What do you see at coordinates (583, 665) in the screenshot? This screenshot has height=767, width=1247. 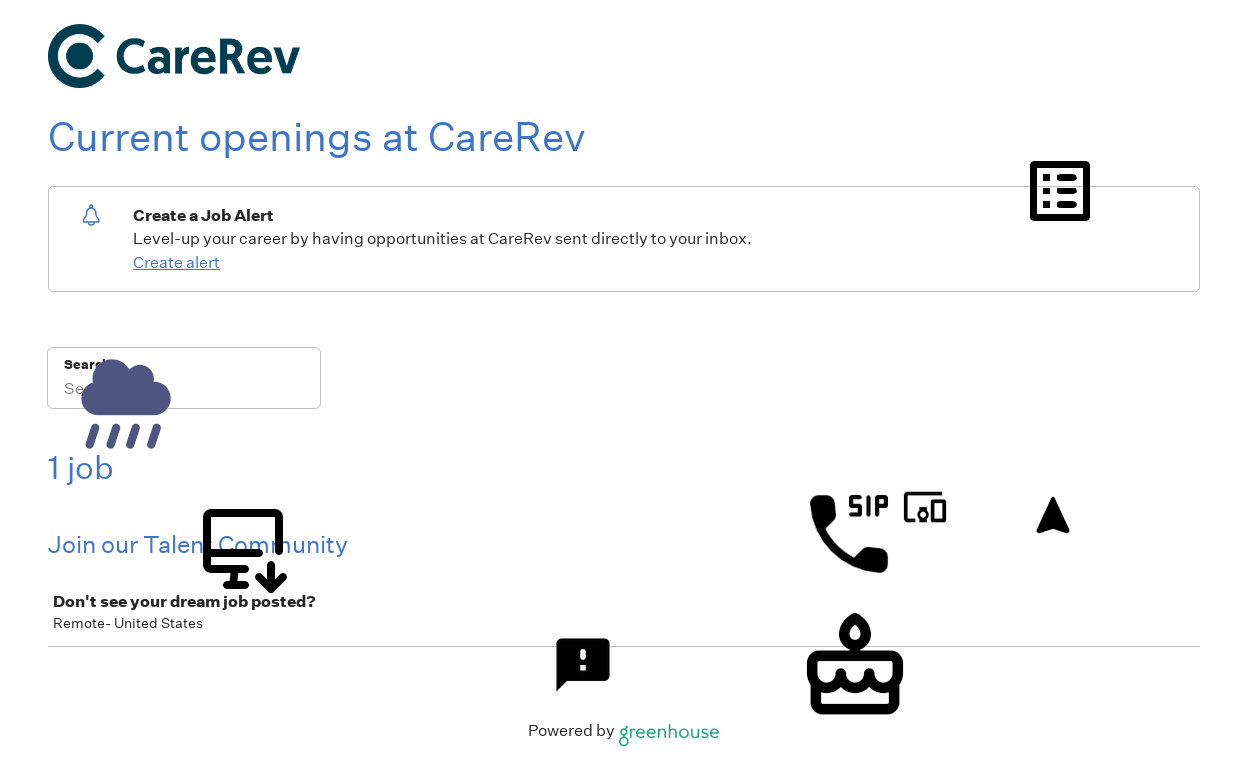 I see `submit feedback or comments` at bounding box center [583, 665].